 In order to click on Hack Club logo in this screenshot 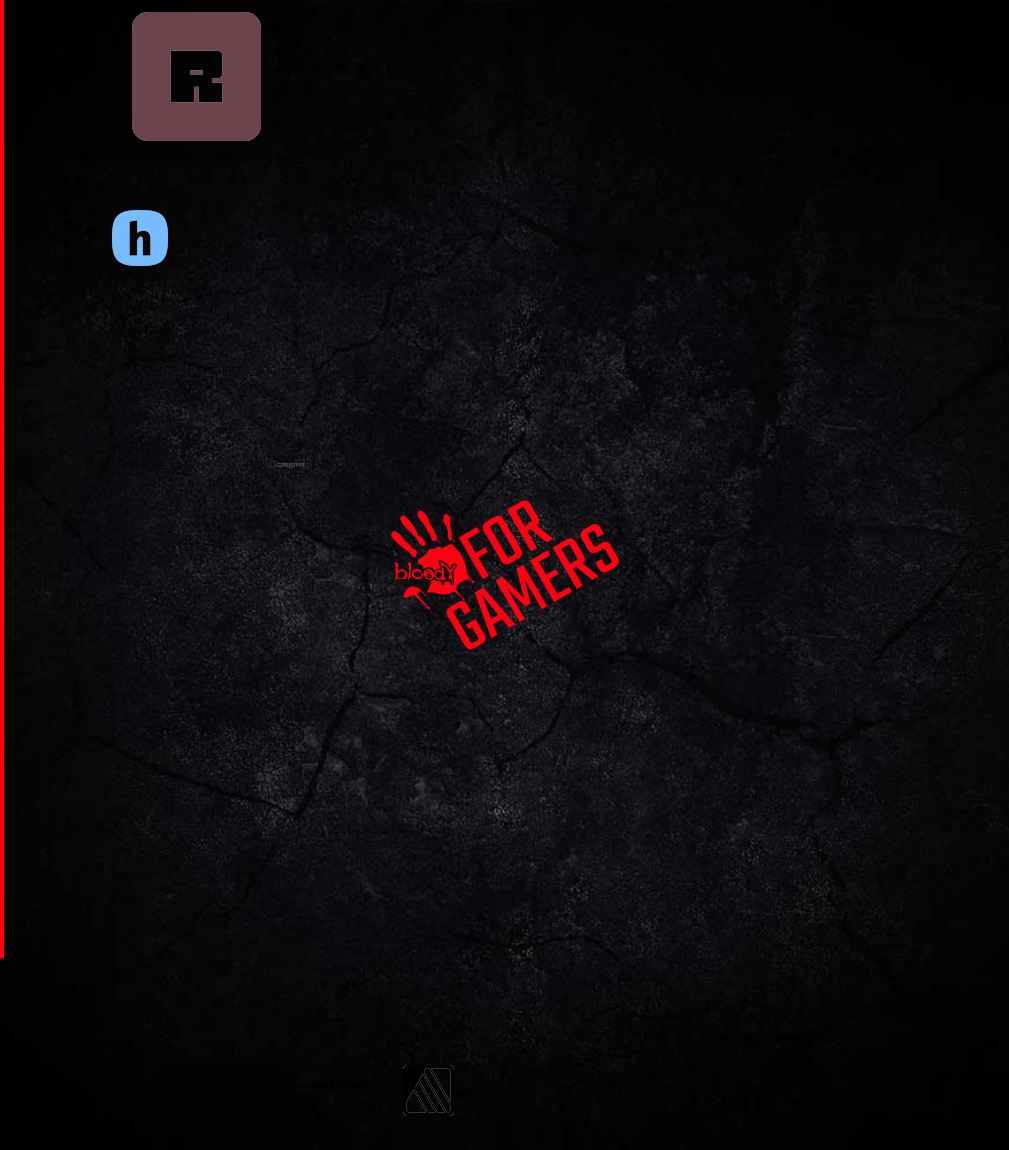, I will do `click(140, 238)`.